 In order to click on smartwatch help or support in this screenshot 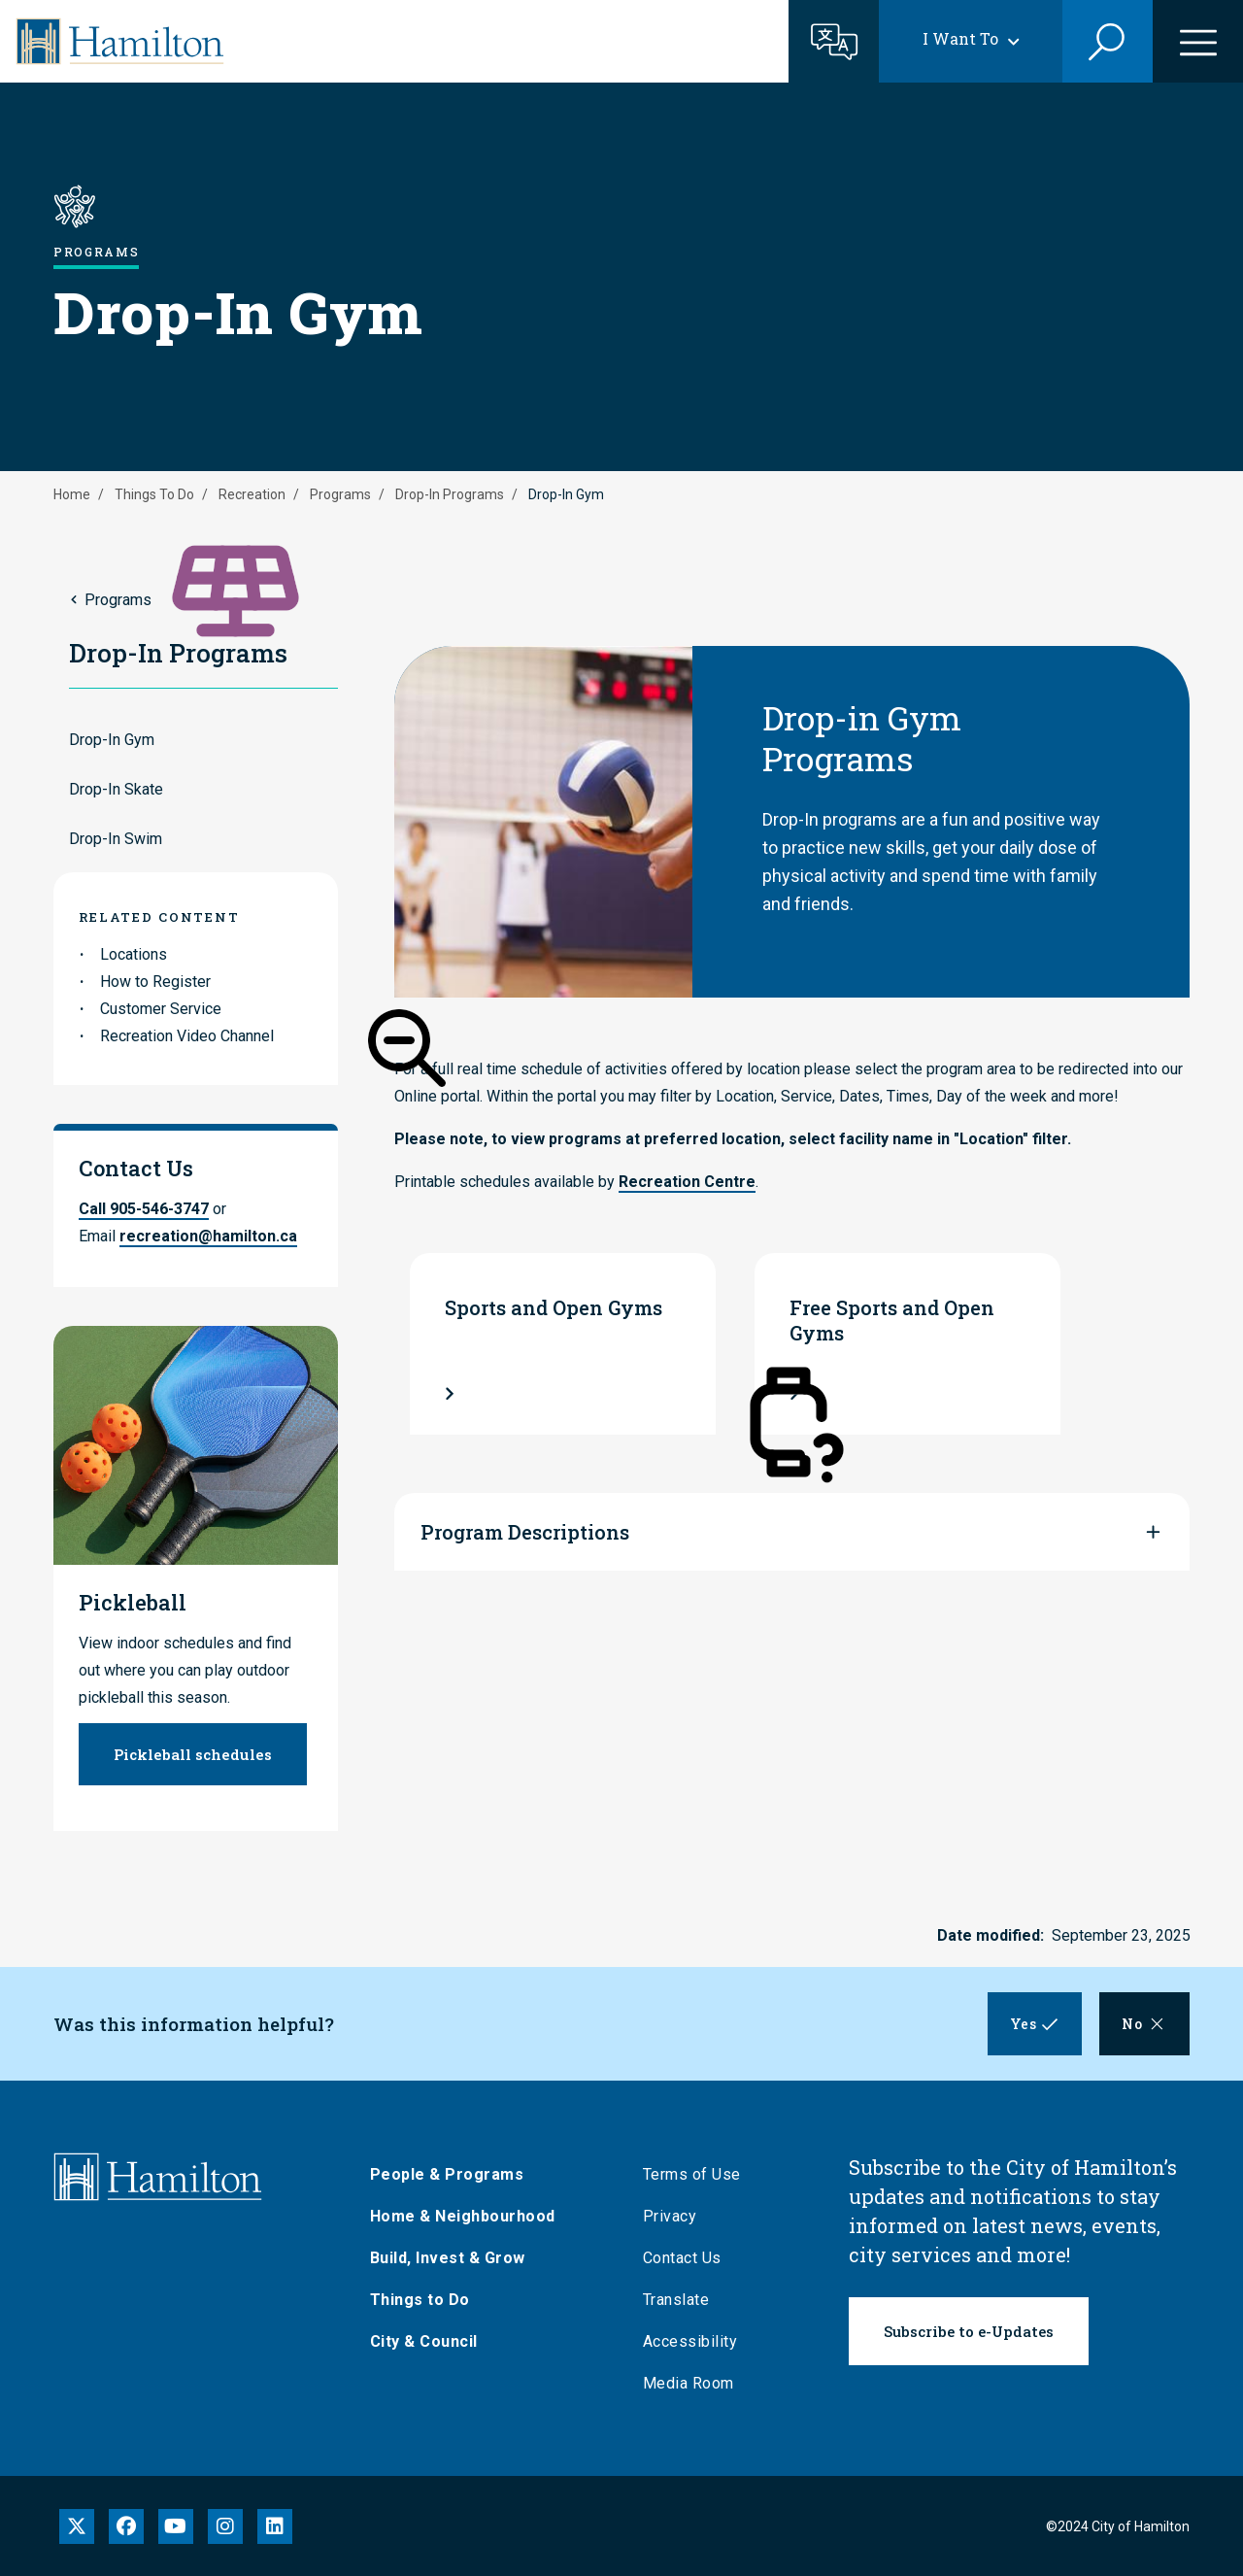, I will do `click(789, 1422)`.